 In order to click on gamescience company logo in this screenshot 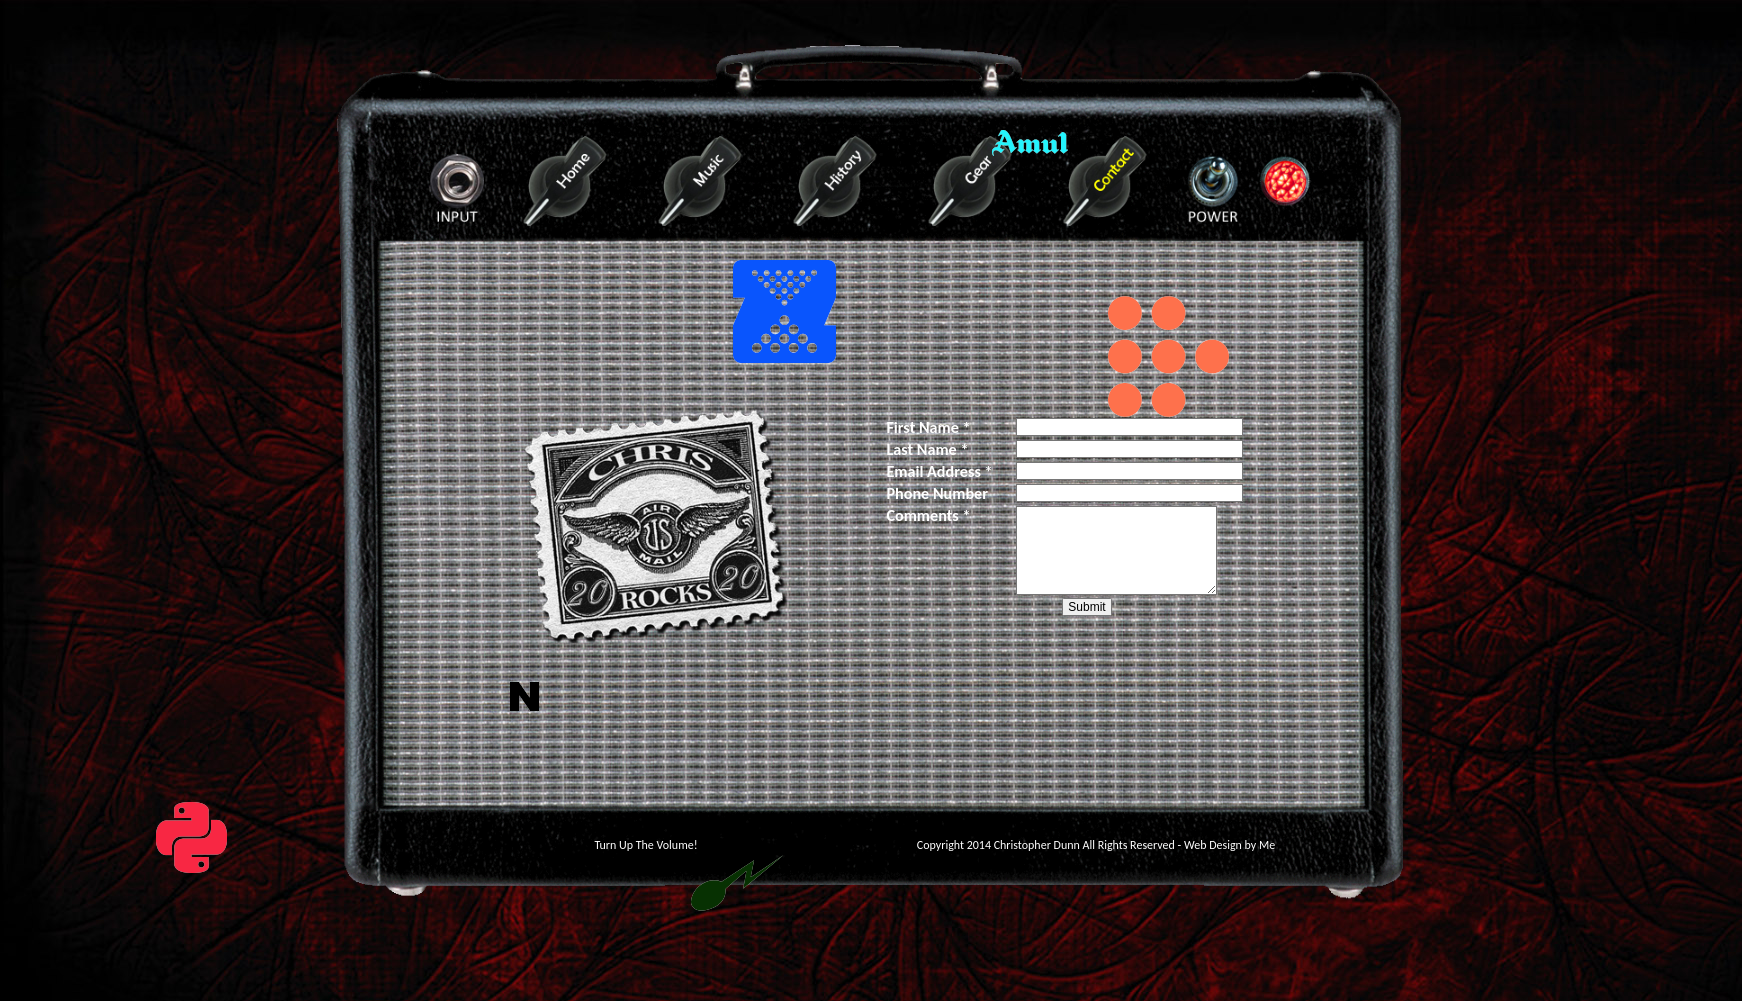, I will do `click(737, 883)`.